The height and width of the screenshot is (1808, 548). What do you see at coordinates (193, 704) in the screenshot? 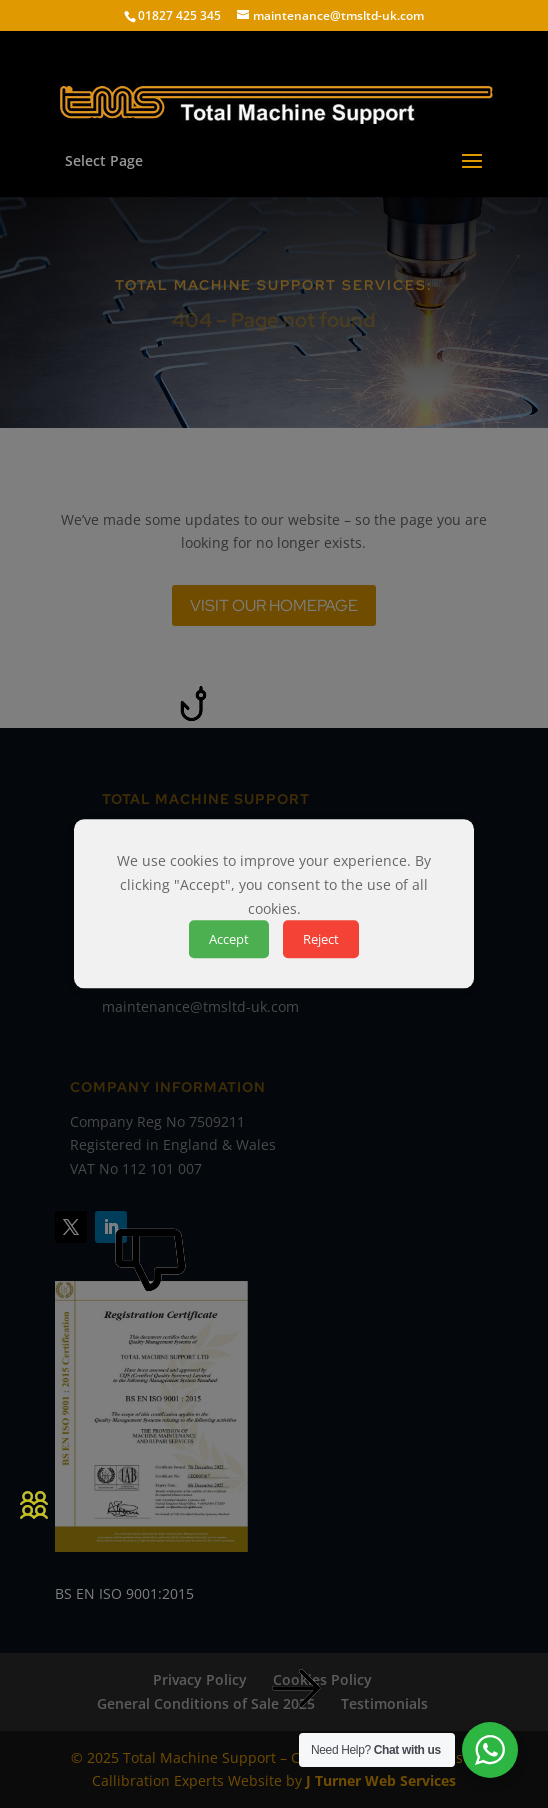
I see `fishing or angling activity` at bounding box center [193, 704].